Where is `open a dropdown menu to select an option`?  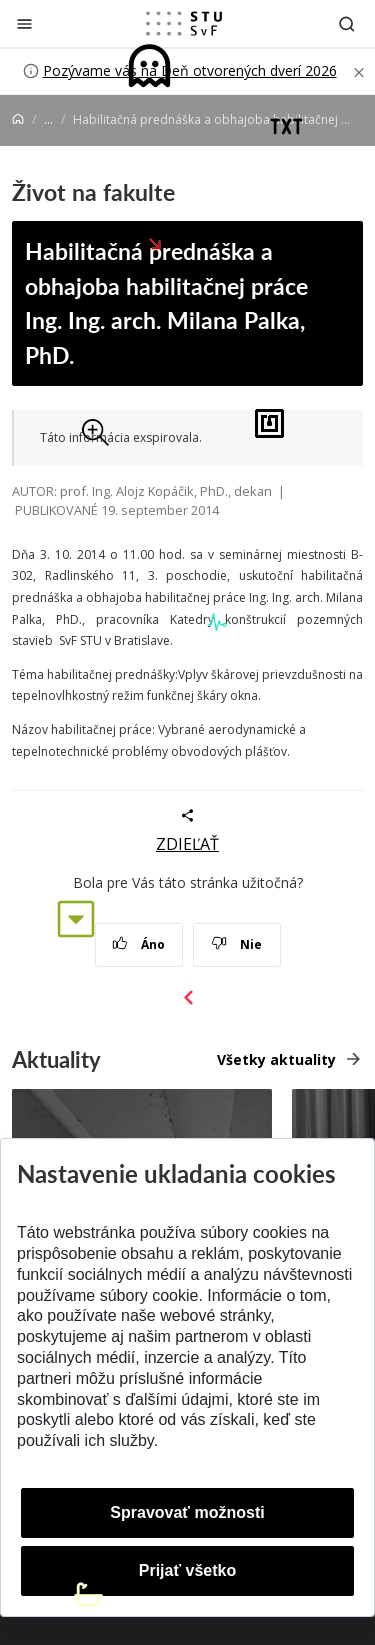
open a dropdown menu to select an option is located at coordinates (76, 919).